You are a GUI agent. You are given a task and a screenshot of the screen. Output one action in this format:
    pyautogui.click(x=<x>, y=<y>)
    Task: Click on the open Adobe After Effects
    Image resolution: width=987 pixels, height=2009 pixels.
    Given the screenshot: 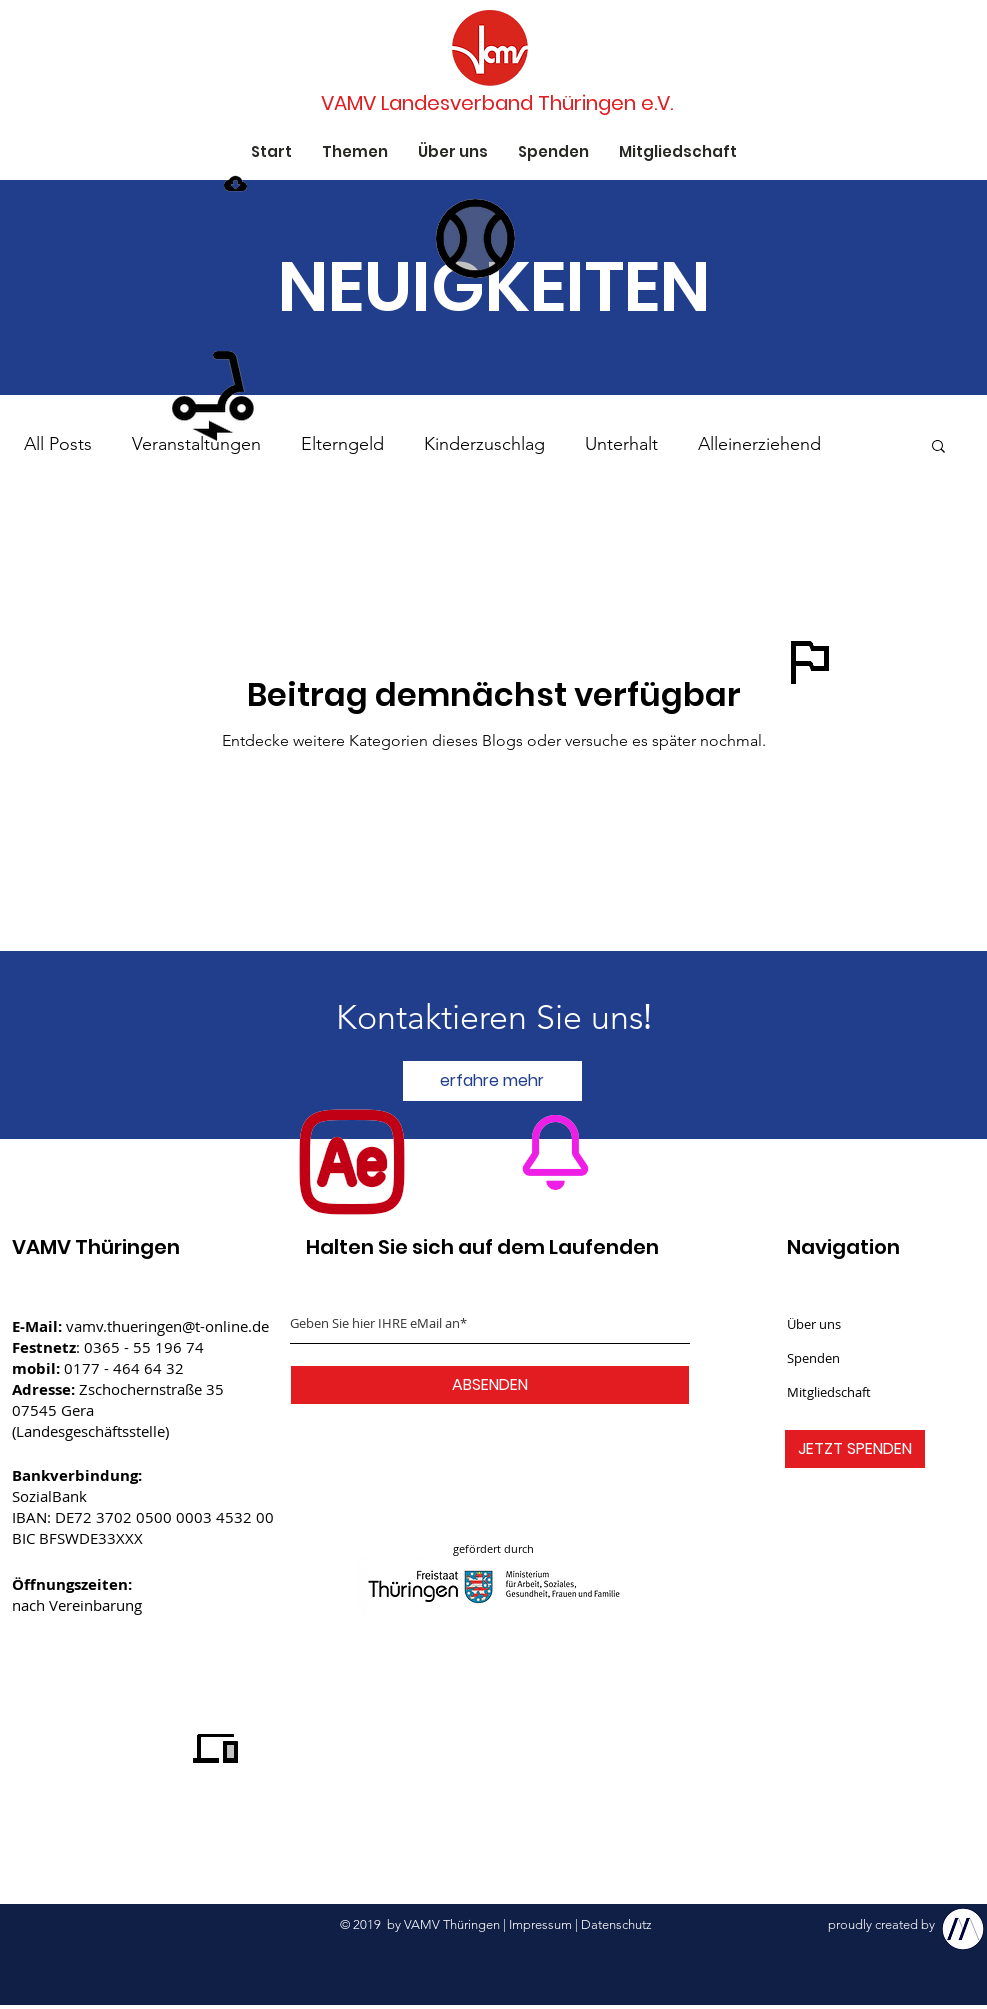 What is the action you would take?
    pyautogui.click(x=352, y=1162)
    